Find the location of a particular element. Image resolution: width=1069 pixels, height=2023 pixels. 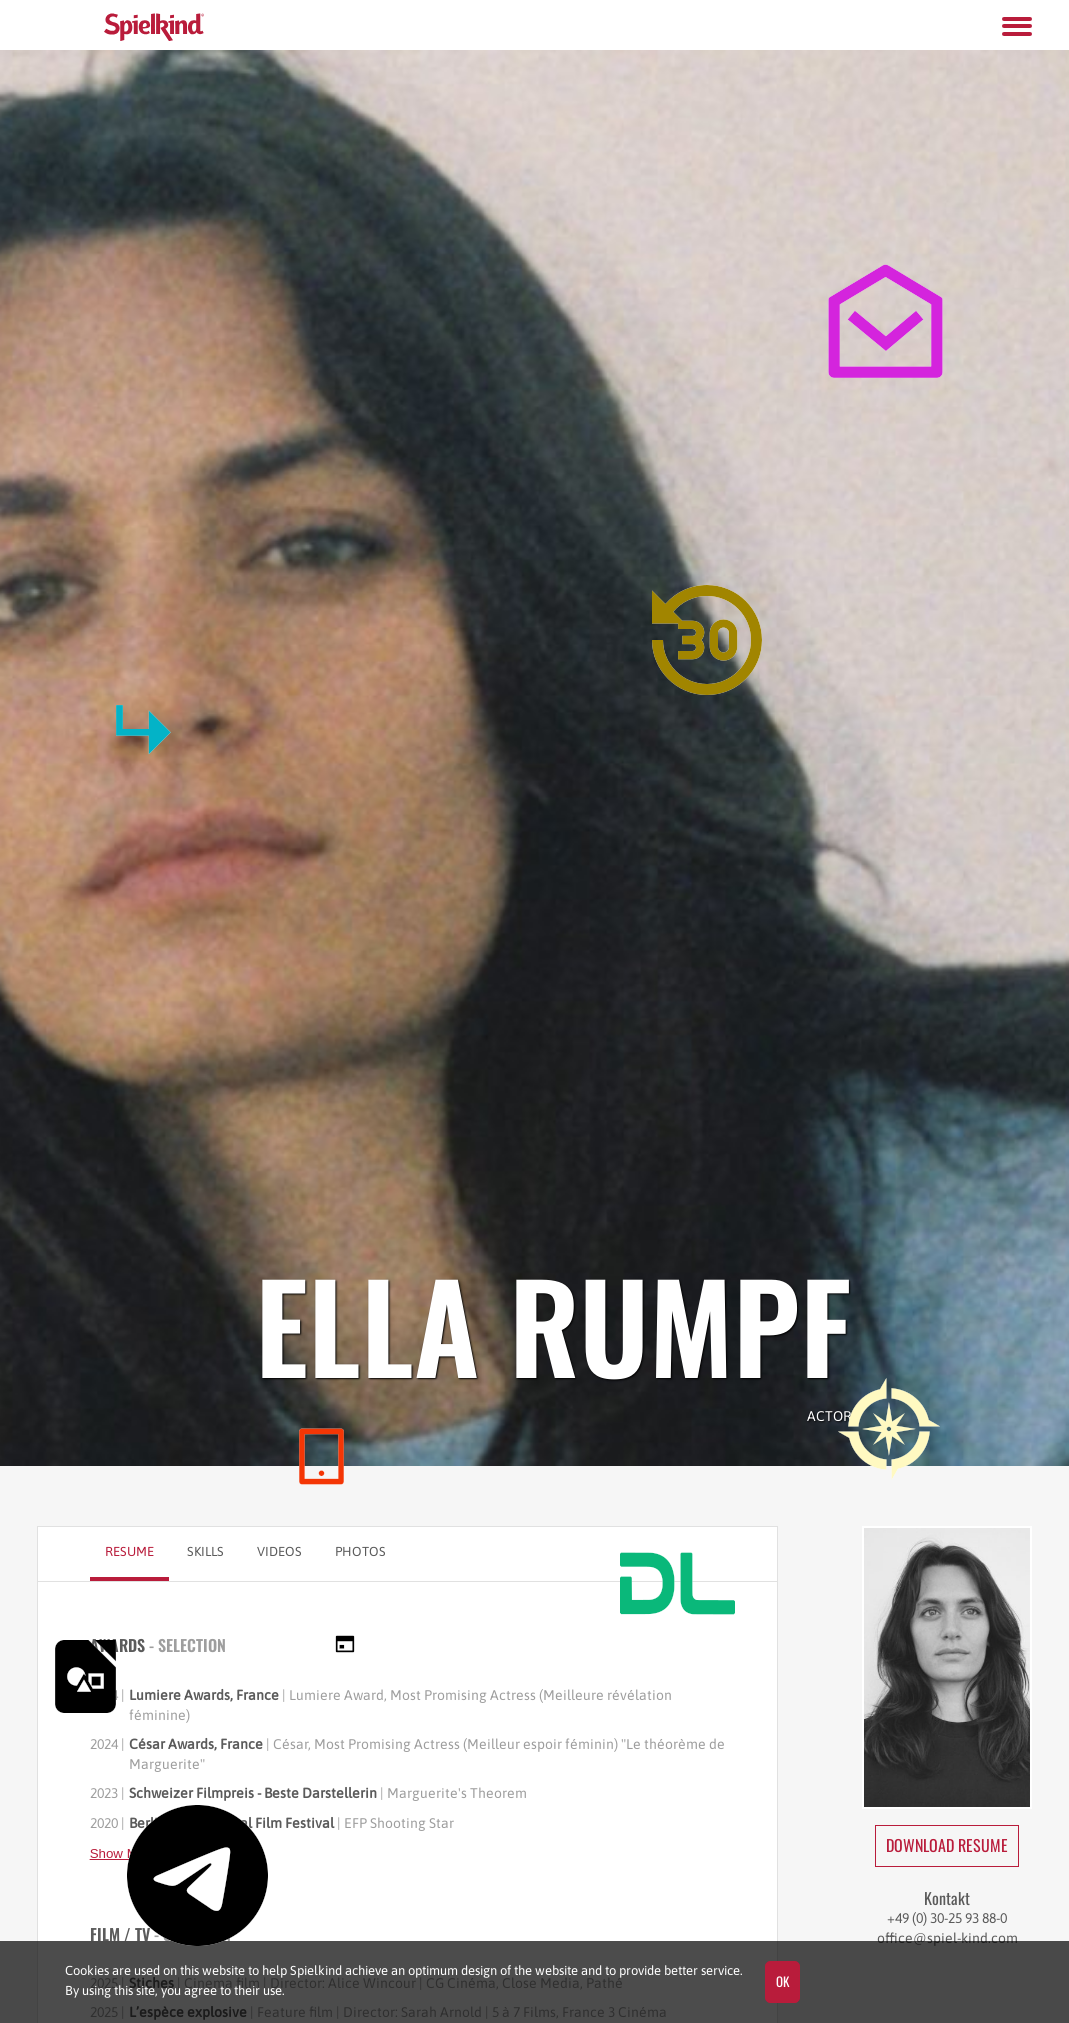

open OSGeo geospatial tools or resources is located at coordinates (889, 1429).